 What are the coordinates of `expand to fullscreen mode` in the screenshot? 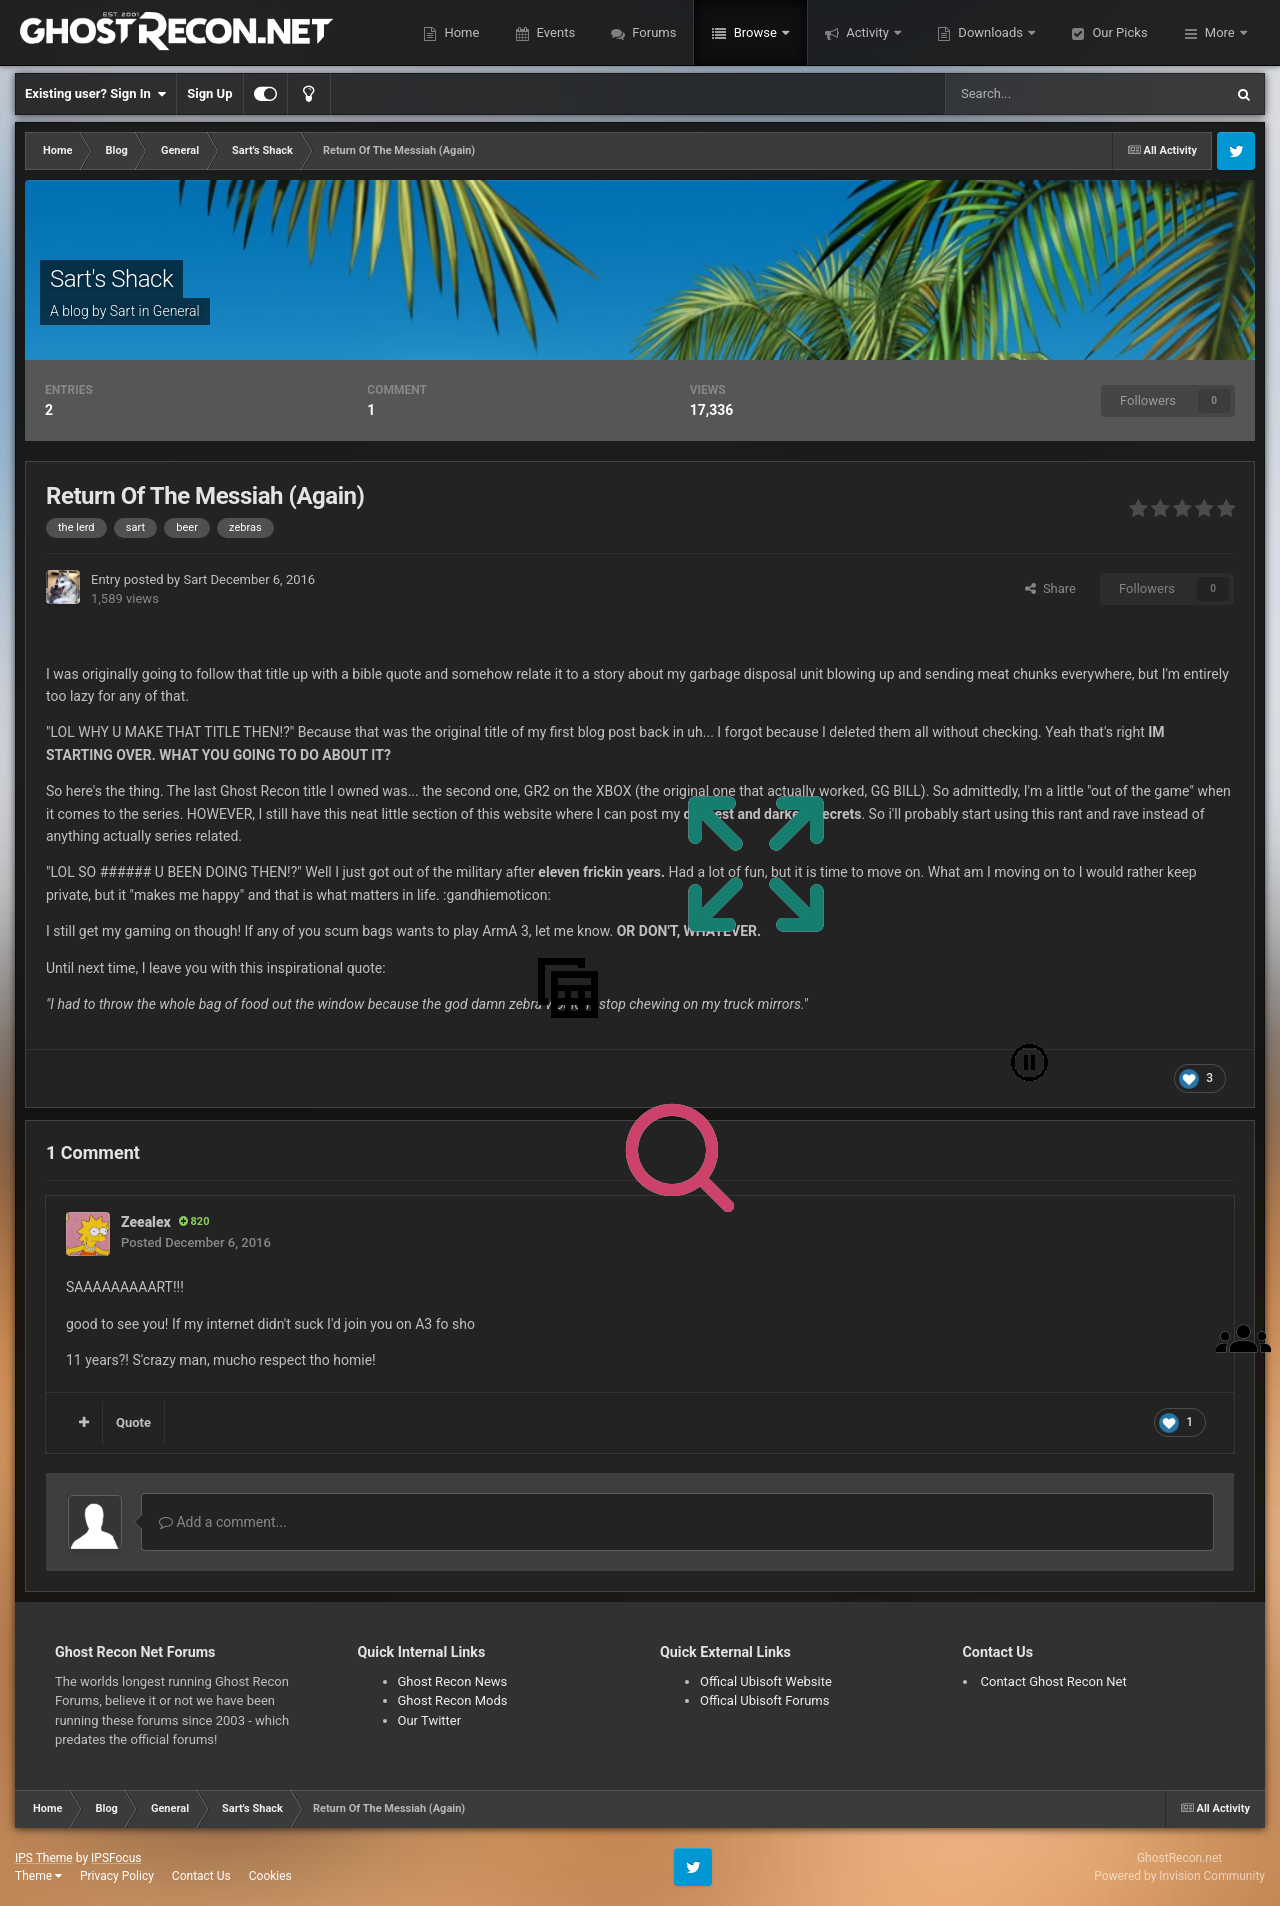 It's located at (756, 864).